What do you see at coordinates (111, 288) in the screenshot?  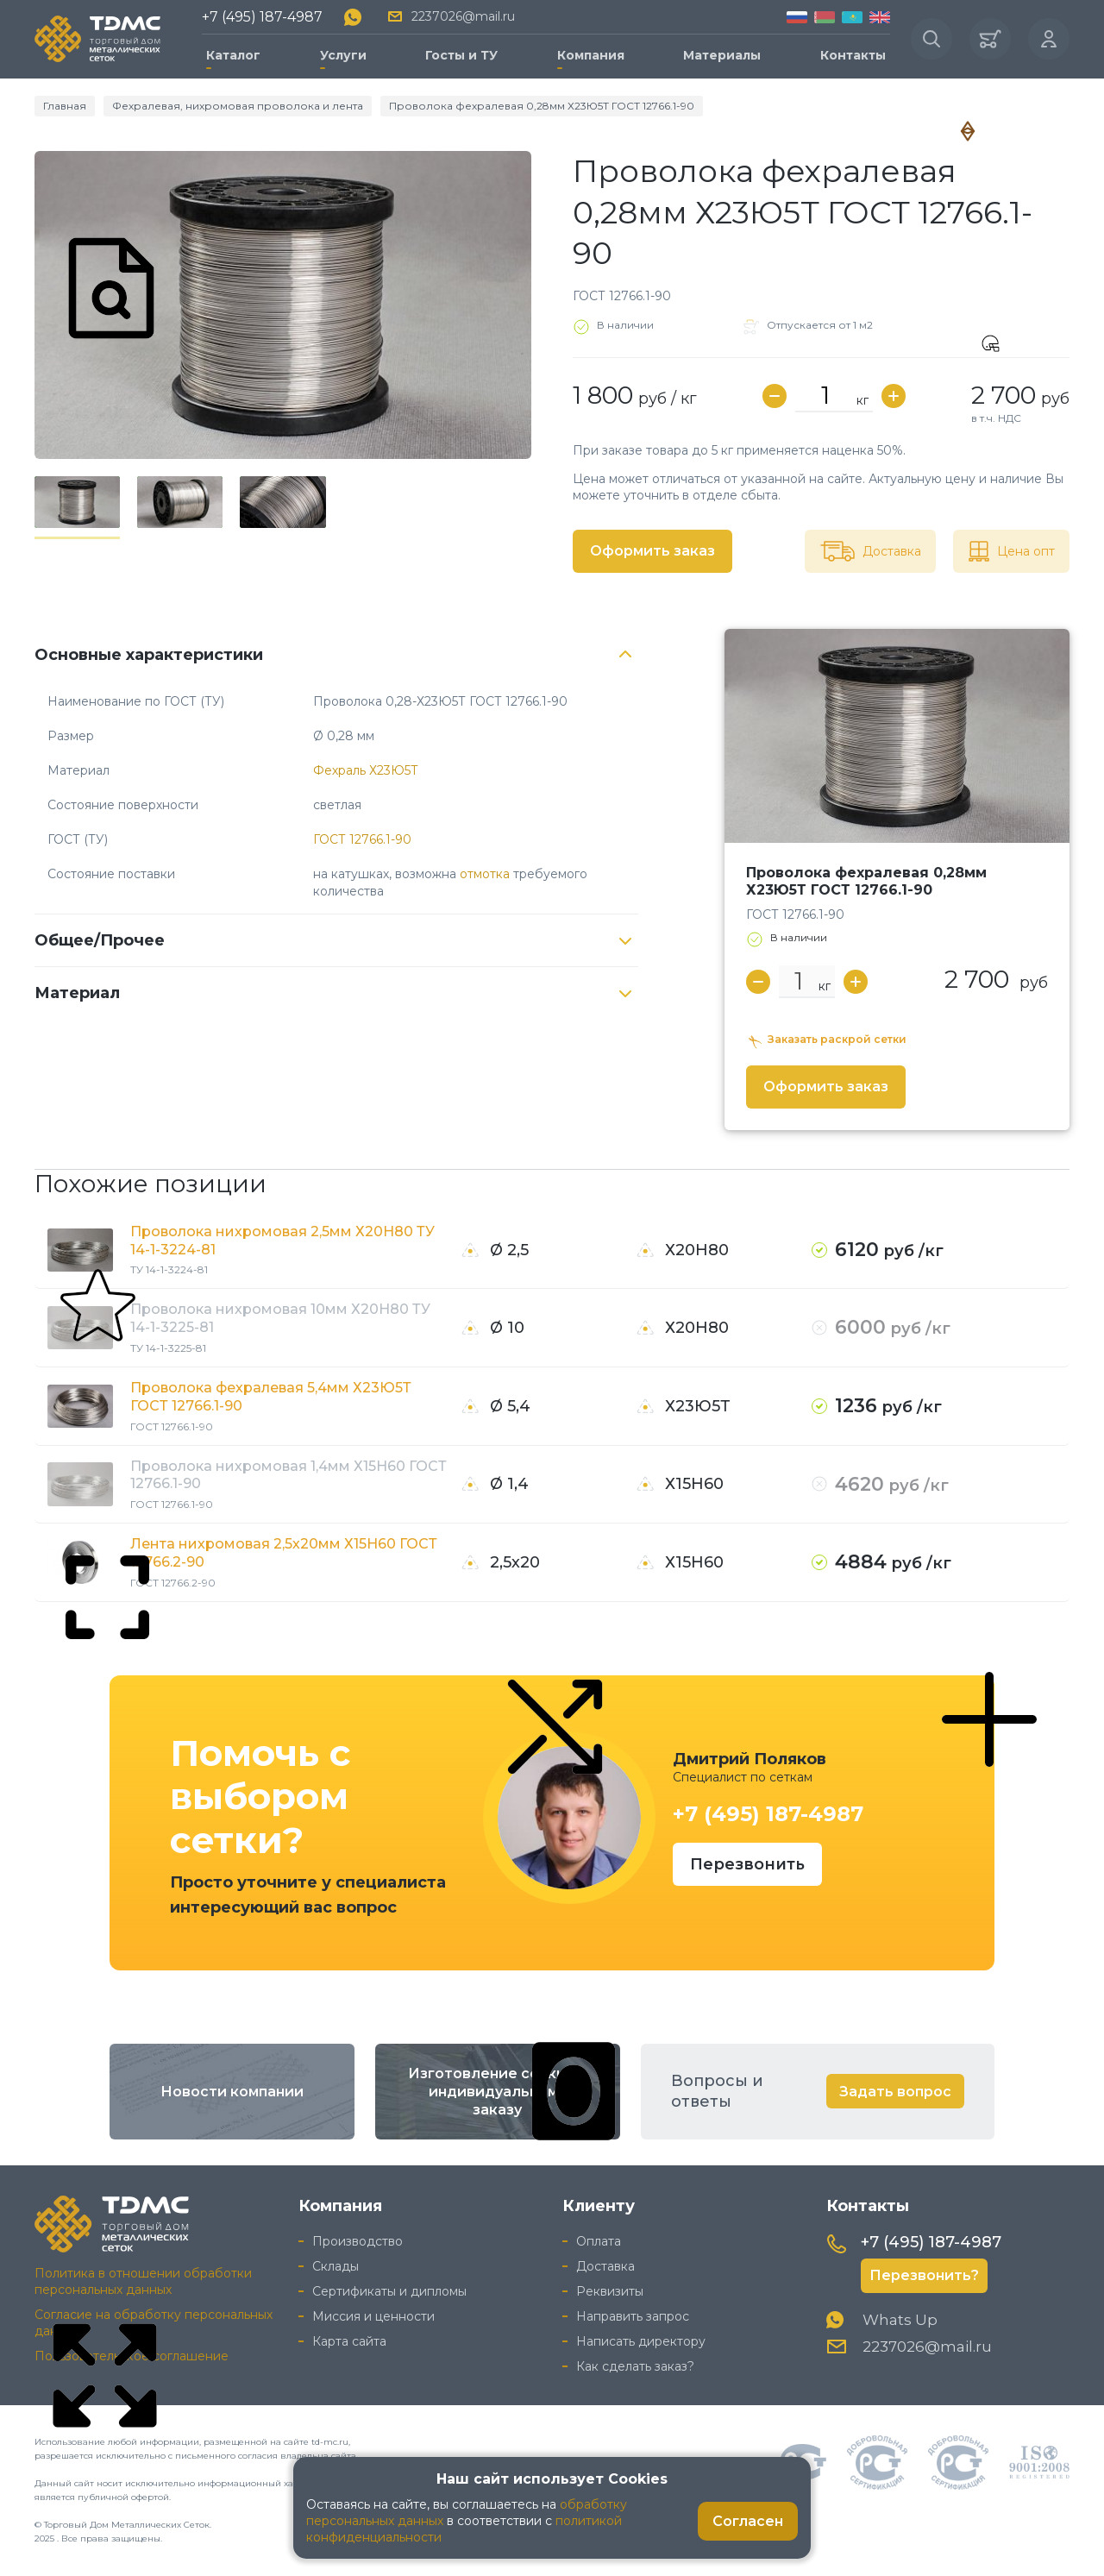 I see `search within a document or file` at bounding box center [111, 288].